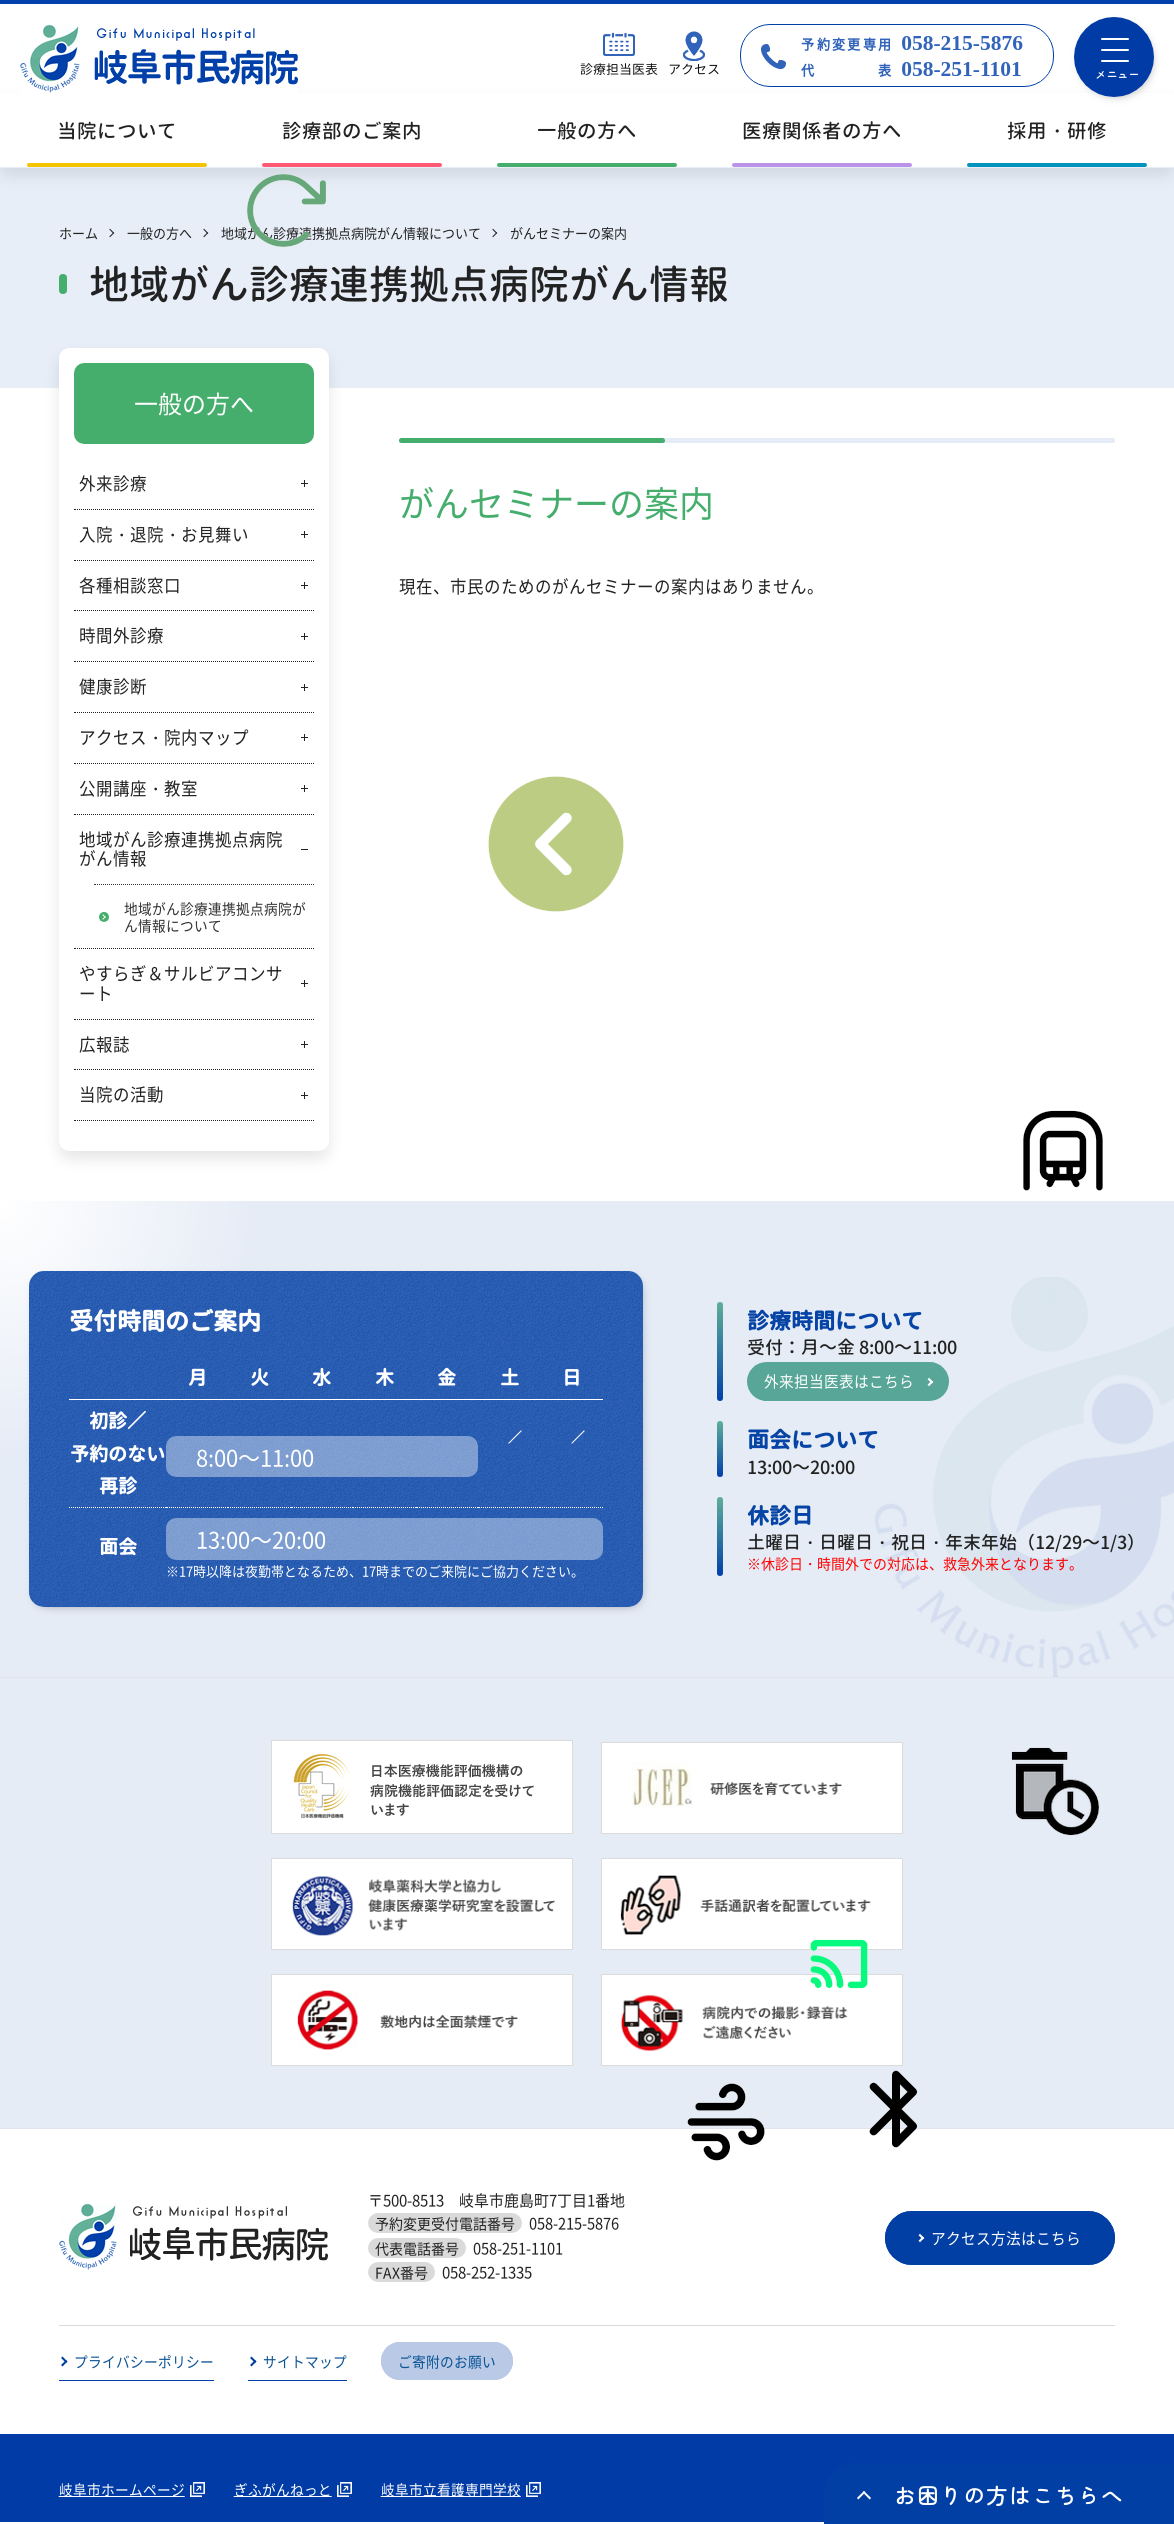  What do you see at coordinates (726, 2122) in the screenshot?
I see `indicates current wind conditions` at bounding box center [726, 2122].